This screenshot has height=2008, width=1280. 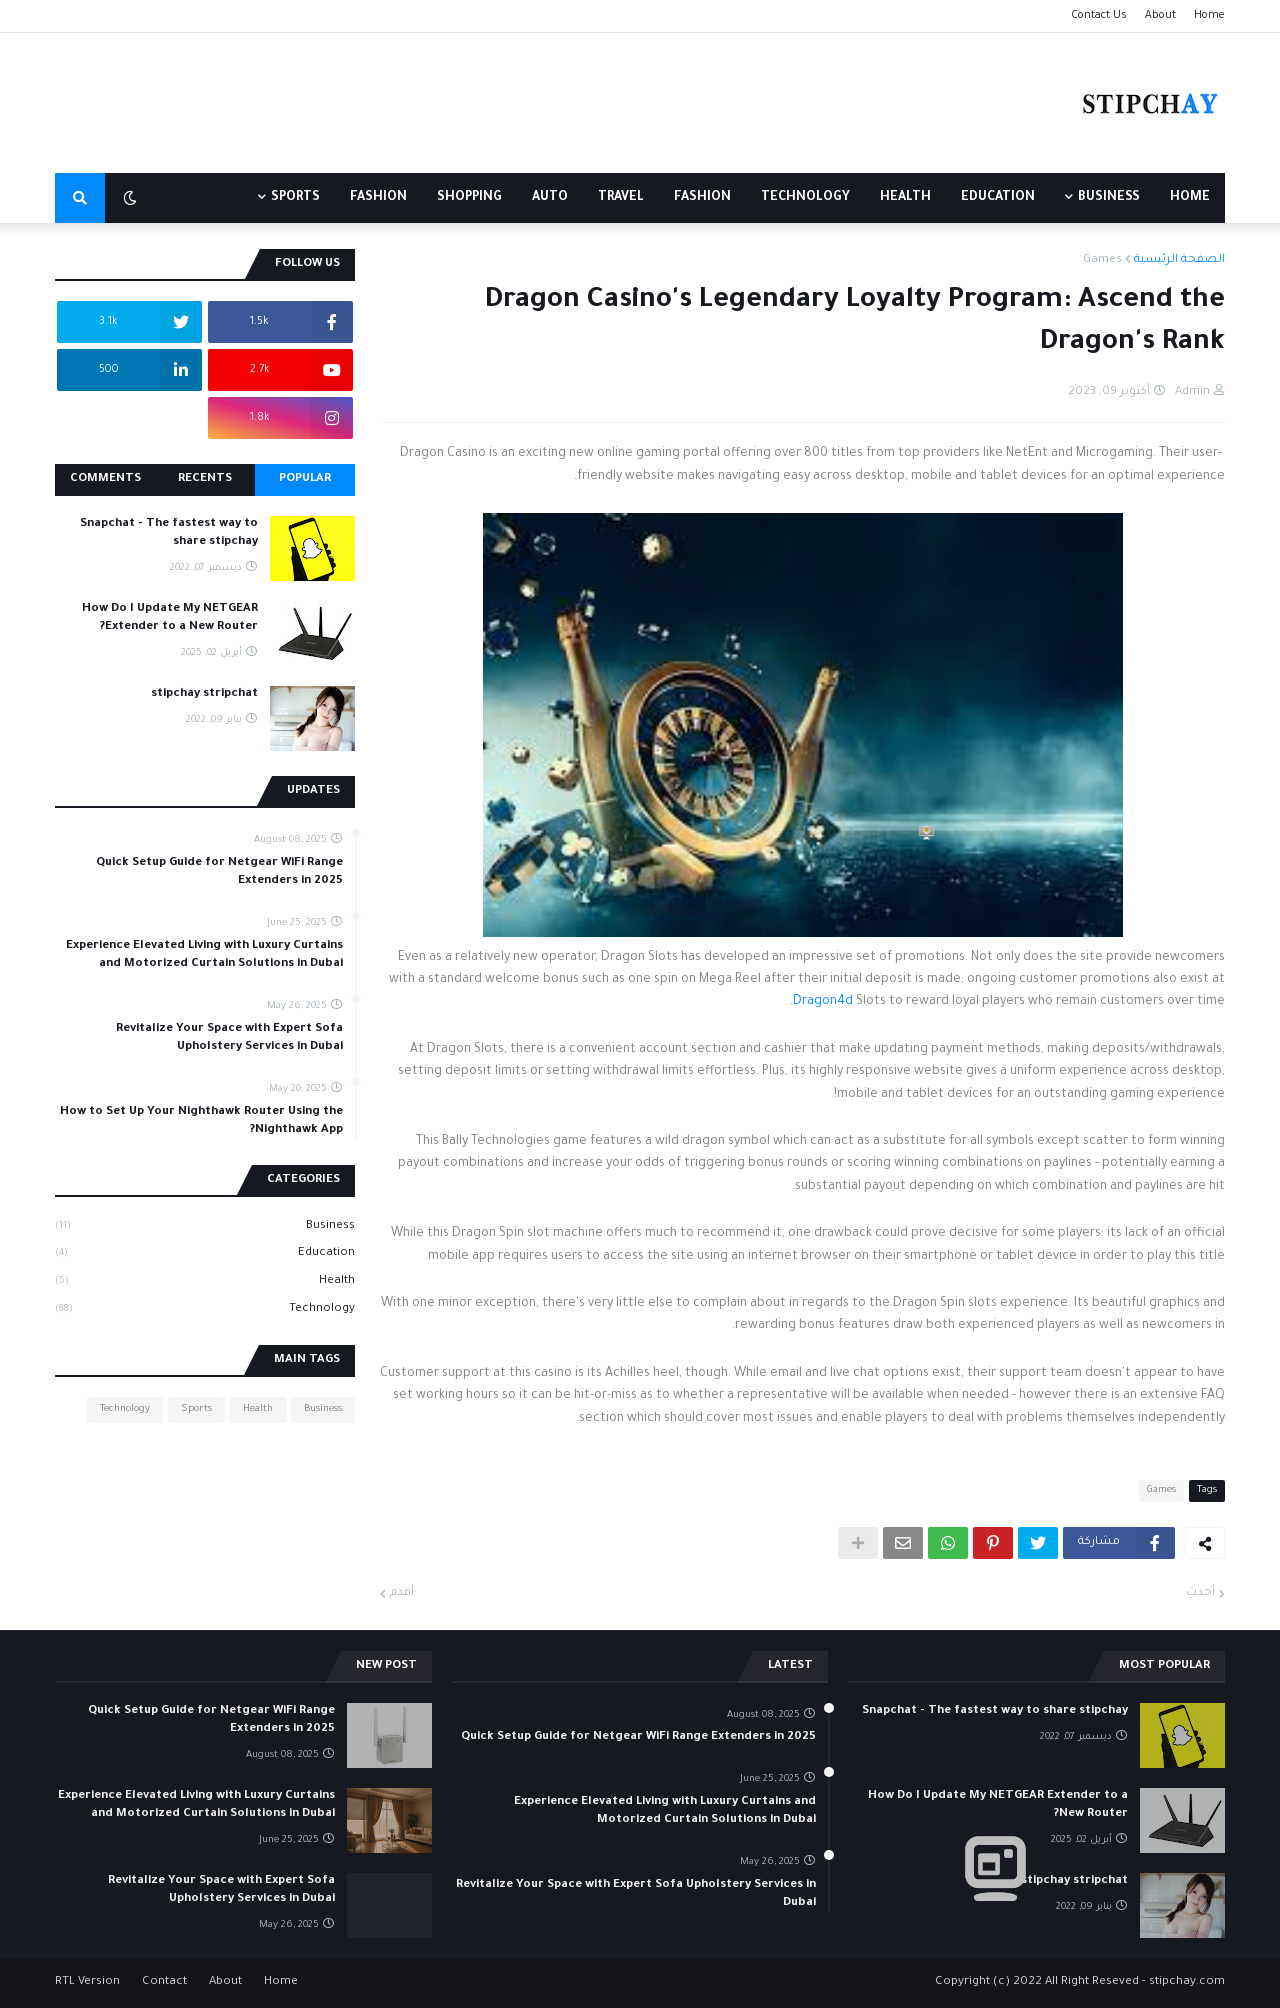 I want to click on lock your screen, so click(x=926, y=832).